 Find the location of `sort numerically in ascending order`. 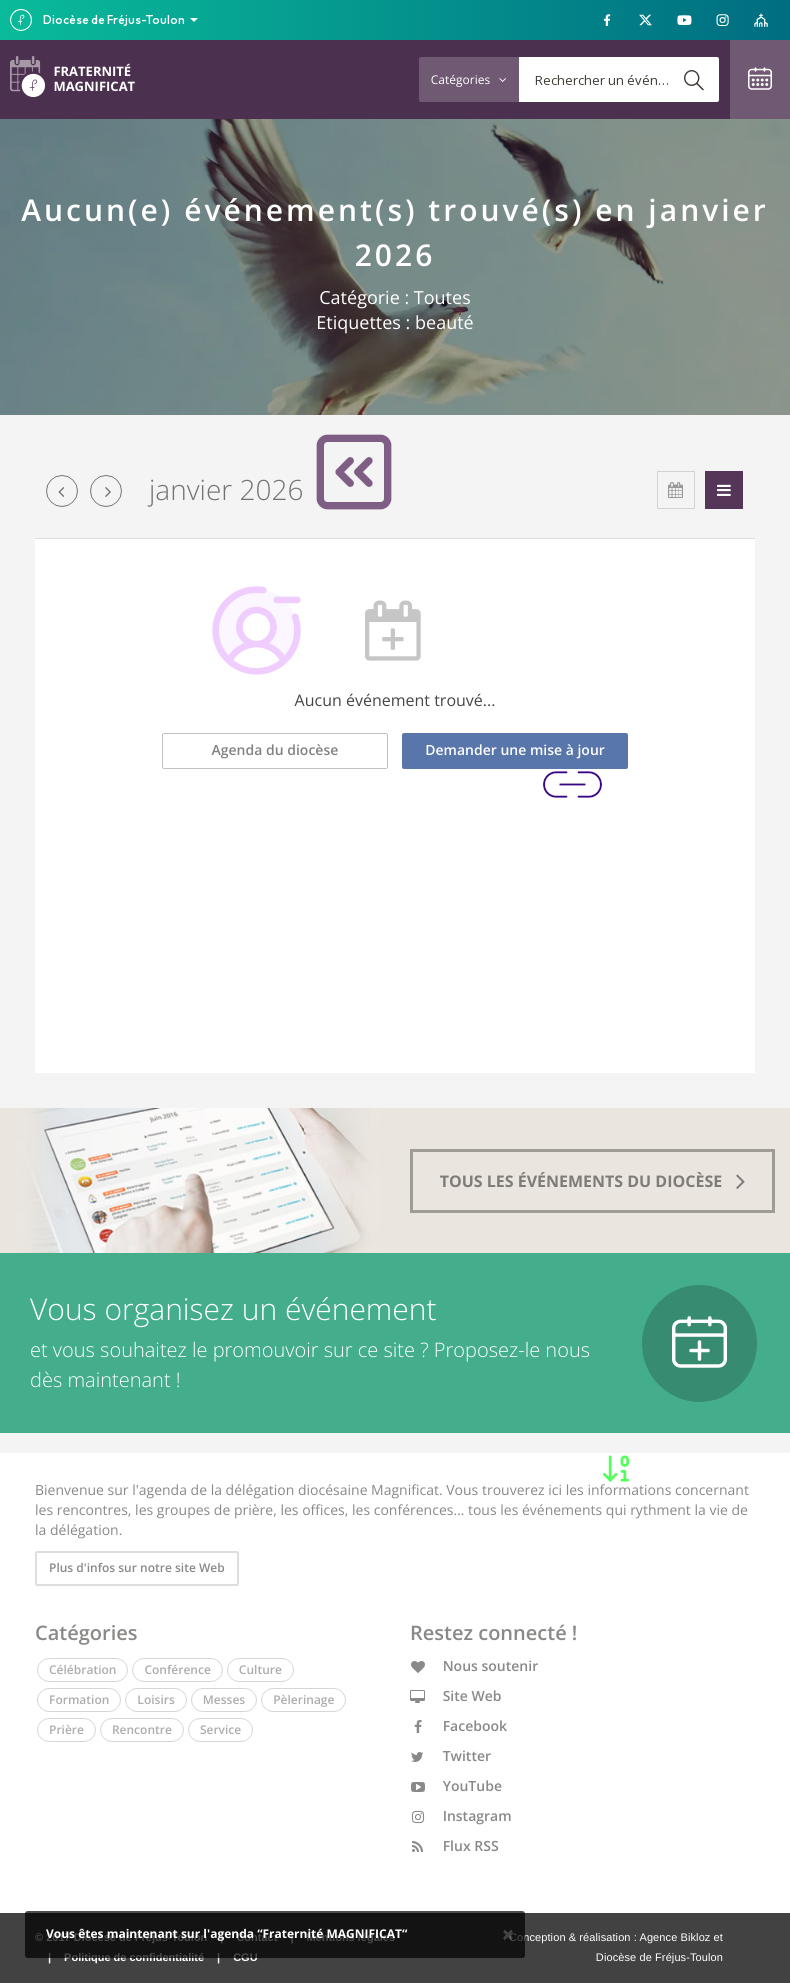

sort numerically in ascending order is located at coordinates (617, 1468).